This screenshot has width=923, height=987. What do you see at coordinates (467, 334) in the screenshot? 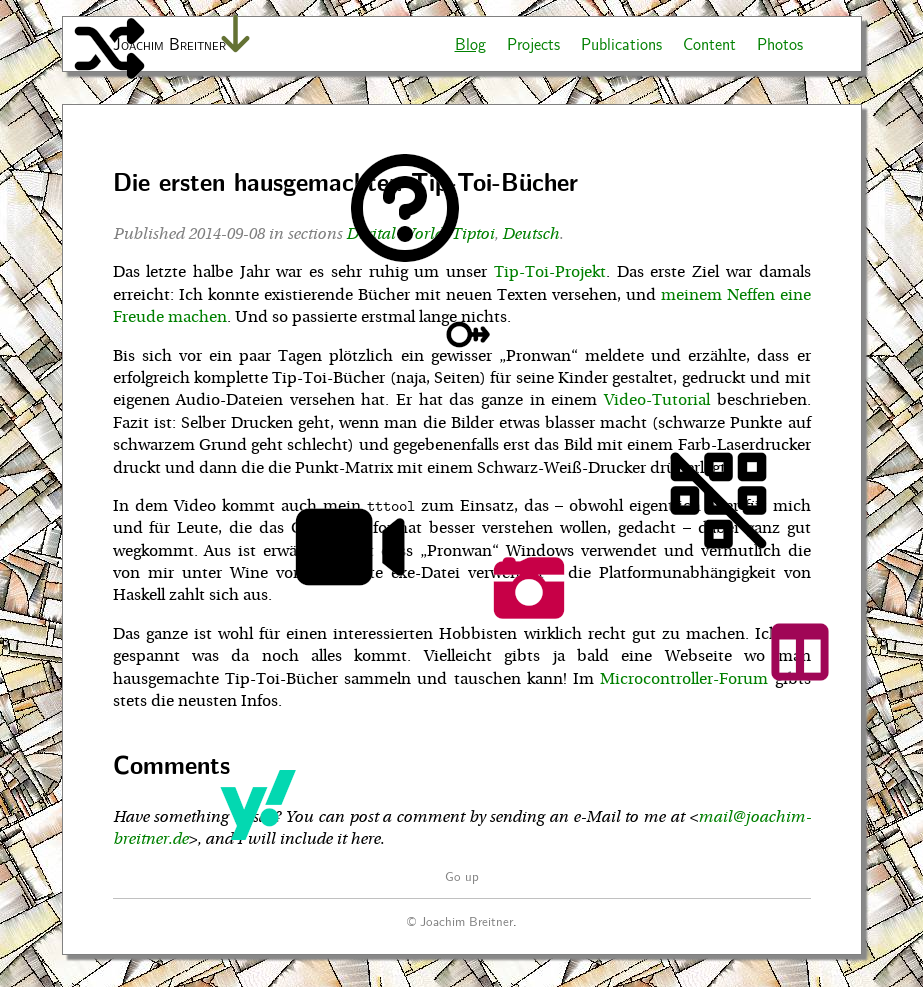
I see `indicates male gender with external attraction symbol` at bounding box center [467, 334].